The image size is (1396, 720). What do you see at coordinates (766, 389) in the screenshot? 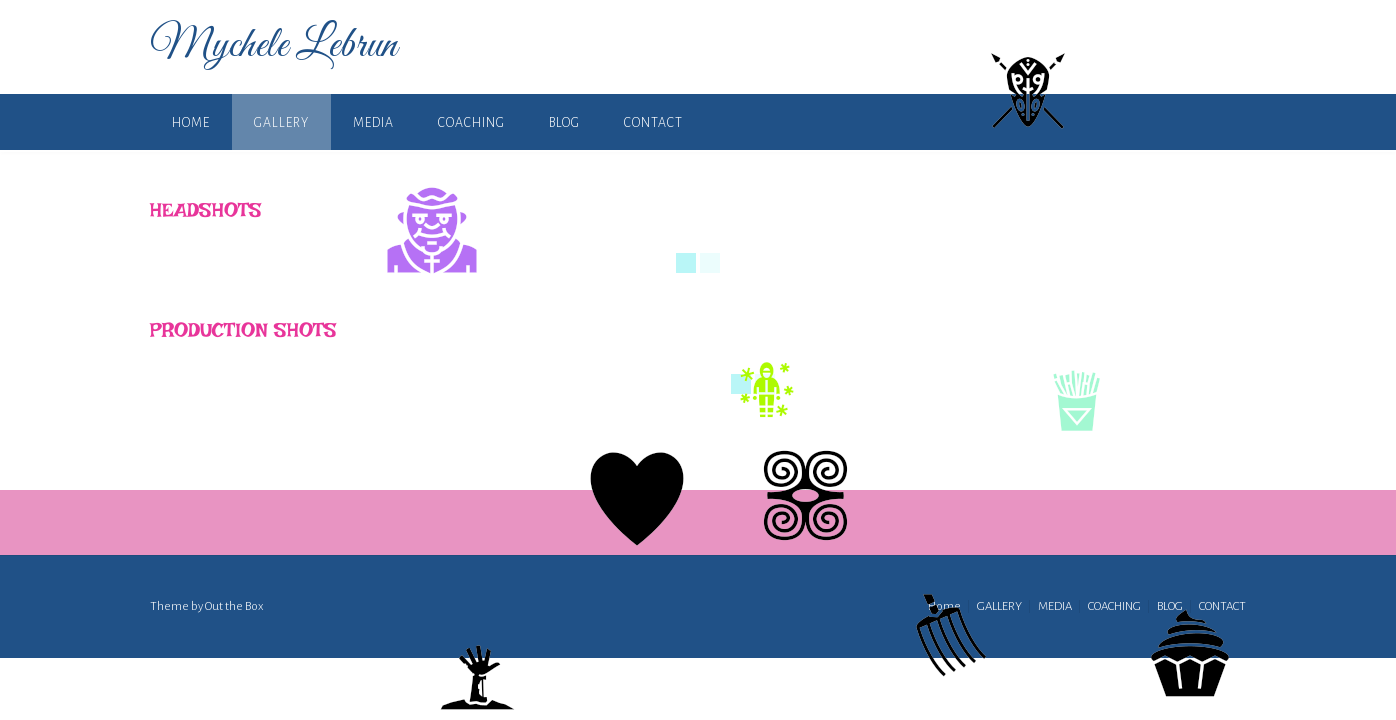
I see `indicates severe winter weather conditions` at bounding box center [766, 389].